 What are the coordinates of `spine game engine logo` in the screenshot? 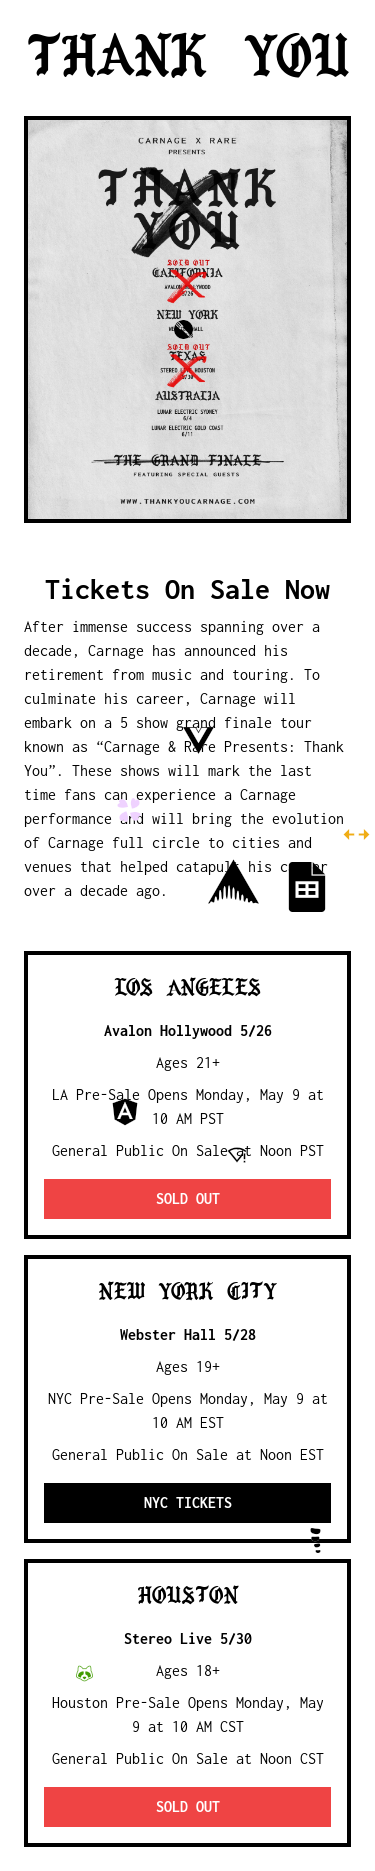 It's located at (315, 1540).